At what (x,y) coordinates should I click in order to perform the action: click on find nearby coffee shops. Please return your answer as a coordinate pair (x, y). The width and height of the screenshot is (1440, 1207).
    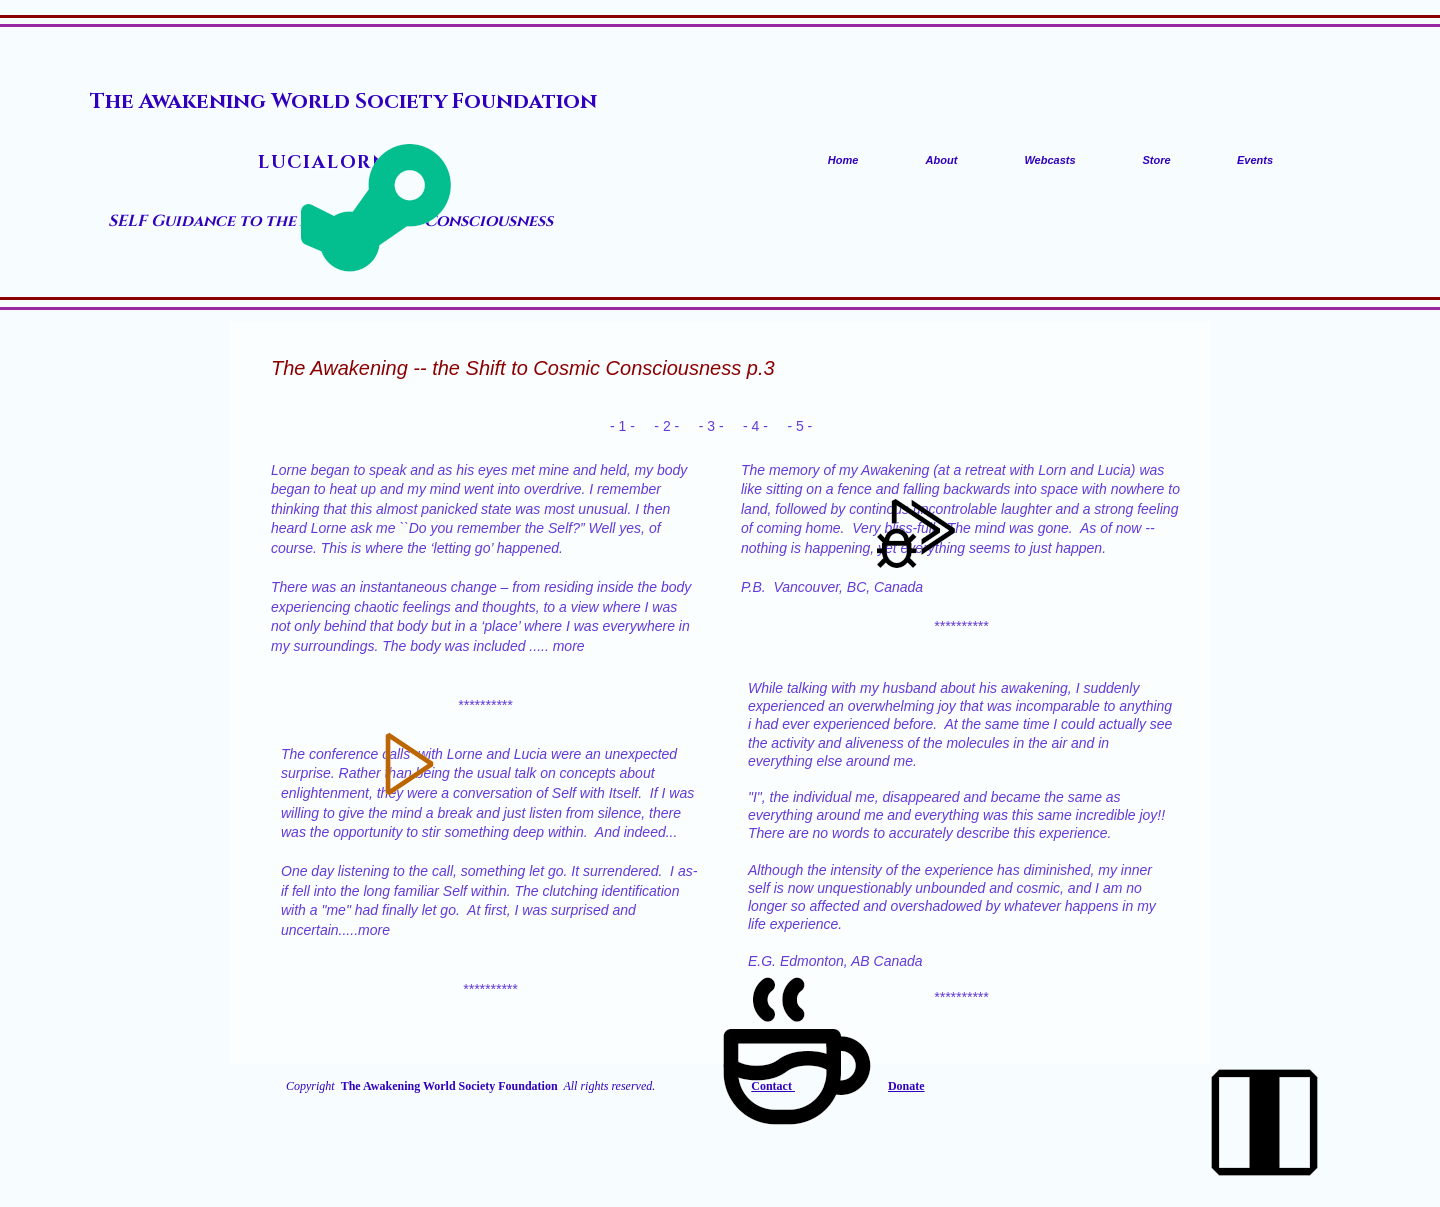
    Looking at the image, I should click on (797, 1051).